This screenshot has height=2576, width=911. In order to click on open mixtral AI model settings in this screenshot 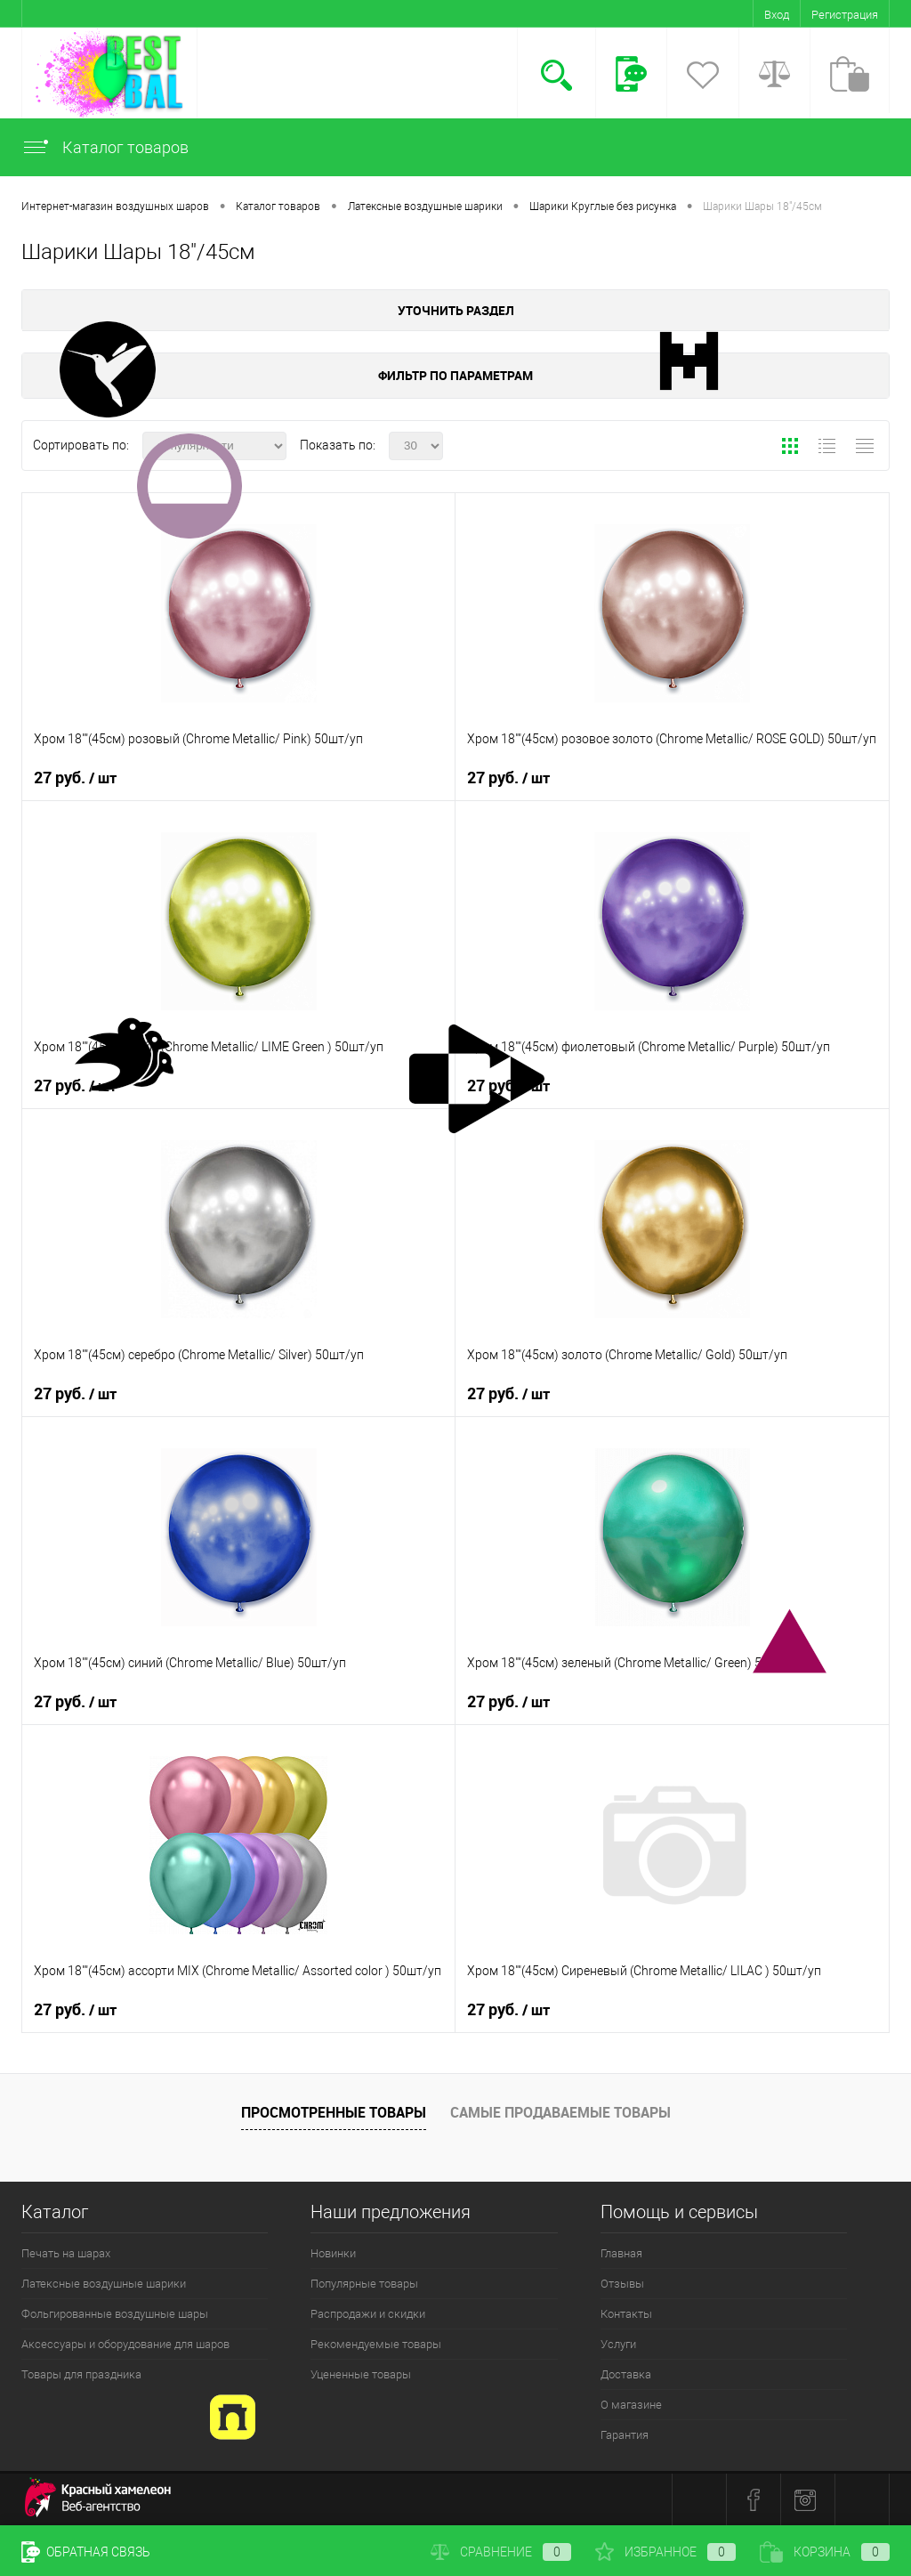, I will do `click(689, 360)`.